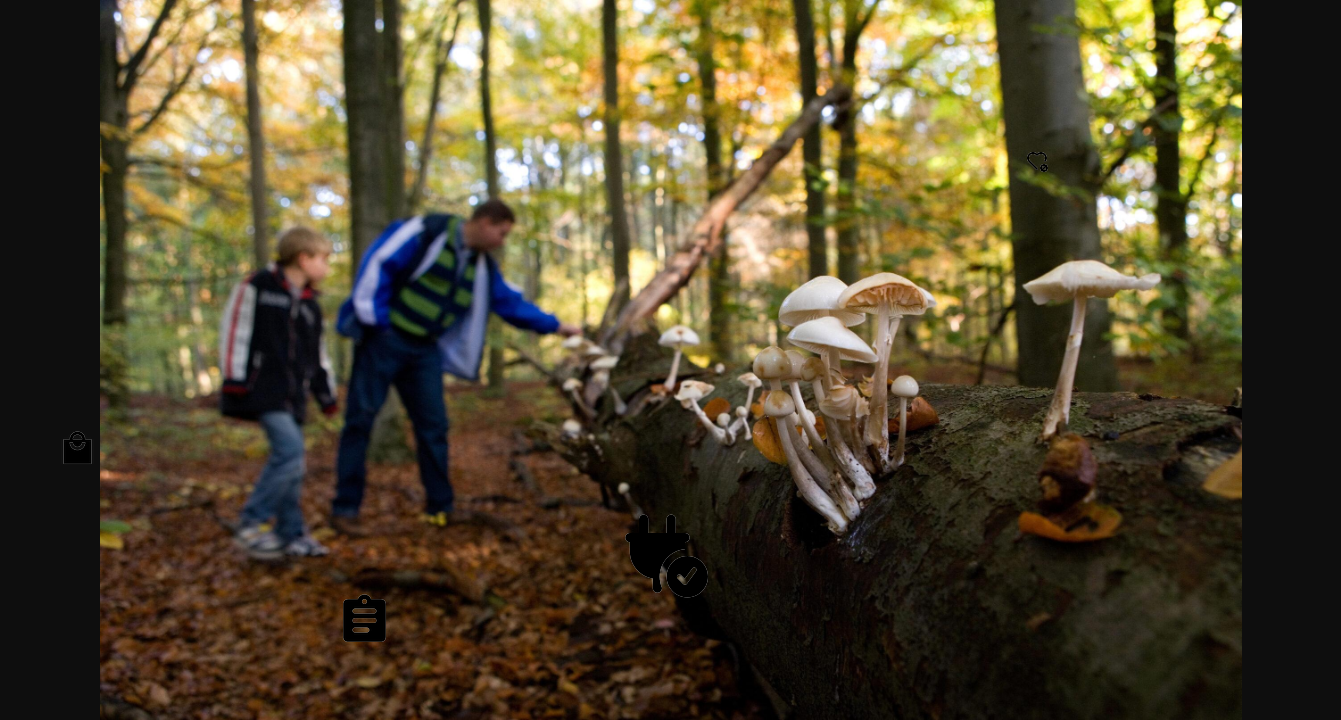  I want to click on indicates successful connection or power status, so click(662, 556).